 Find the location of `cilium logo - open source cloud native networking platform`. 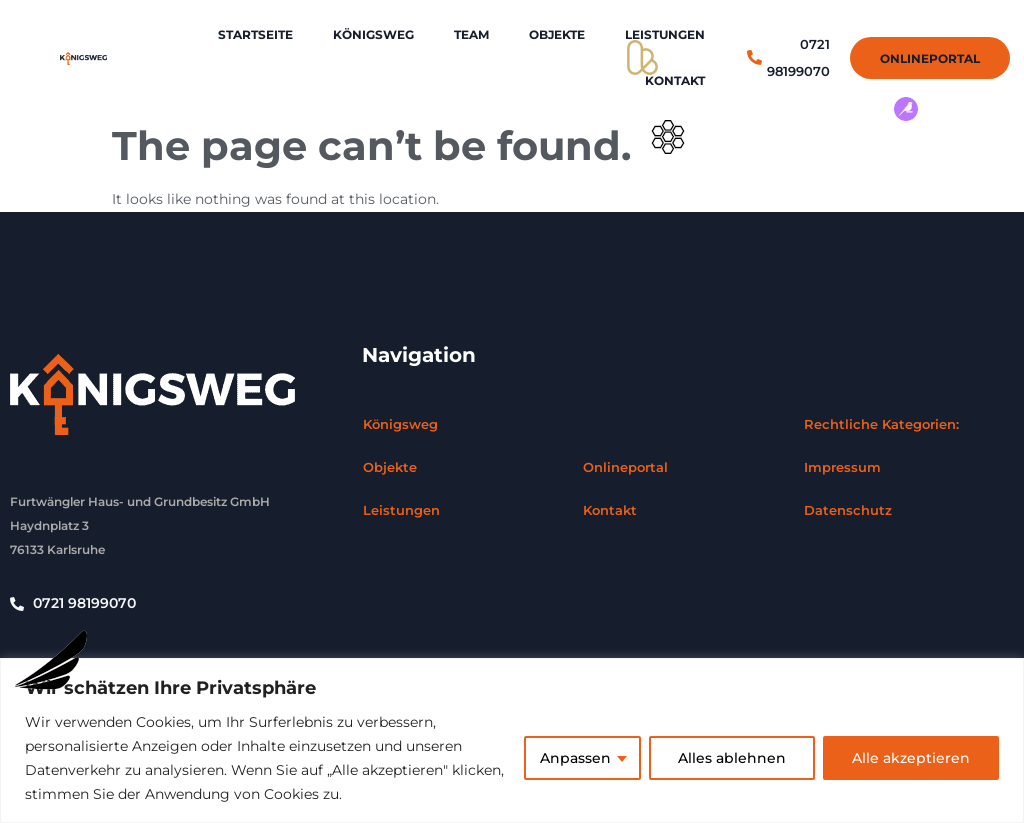

cilium logo - open source cloud native networking platform is located at coordinates (668, 137).